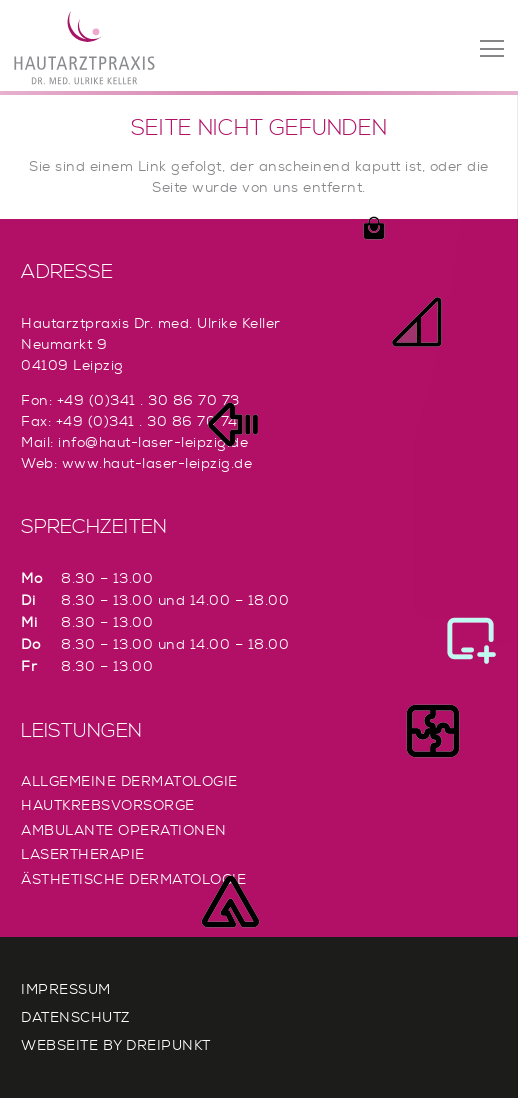 This screenshot has height=1098, width=518. What do you see at coordinates (374, 228) in the screenshot?
I see `view your shopping bag` at bounding box center [374, 228].